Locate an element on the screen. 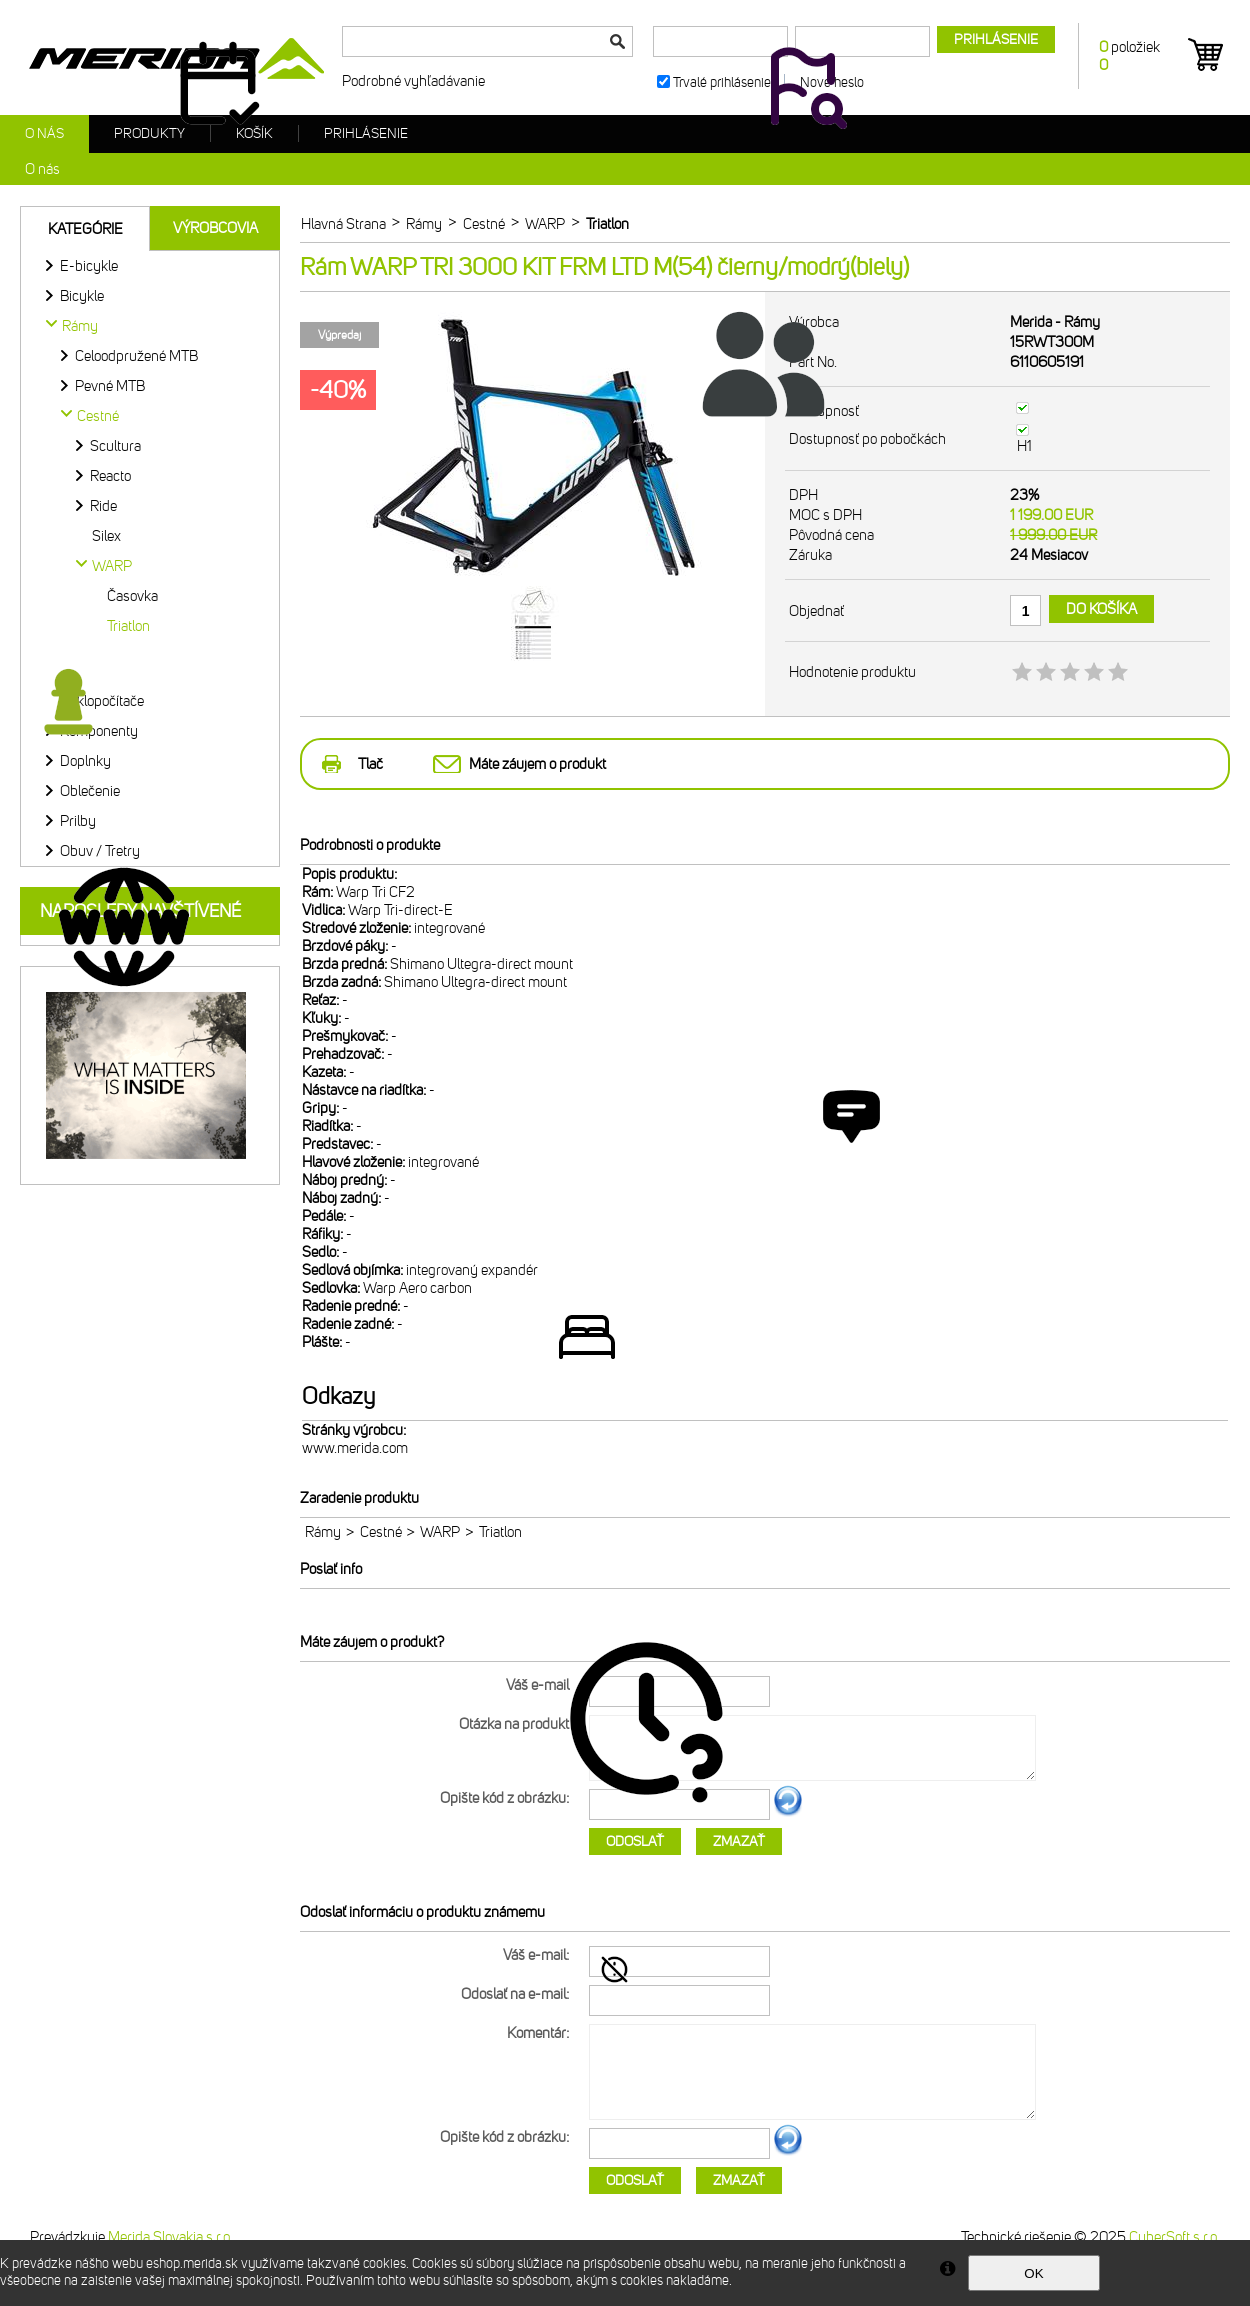  confirm or complete a scheduled event is located at coordinates (218, 83).